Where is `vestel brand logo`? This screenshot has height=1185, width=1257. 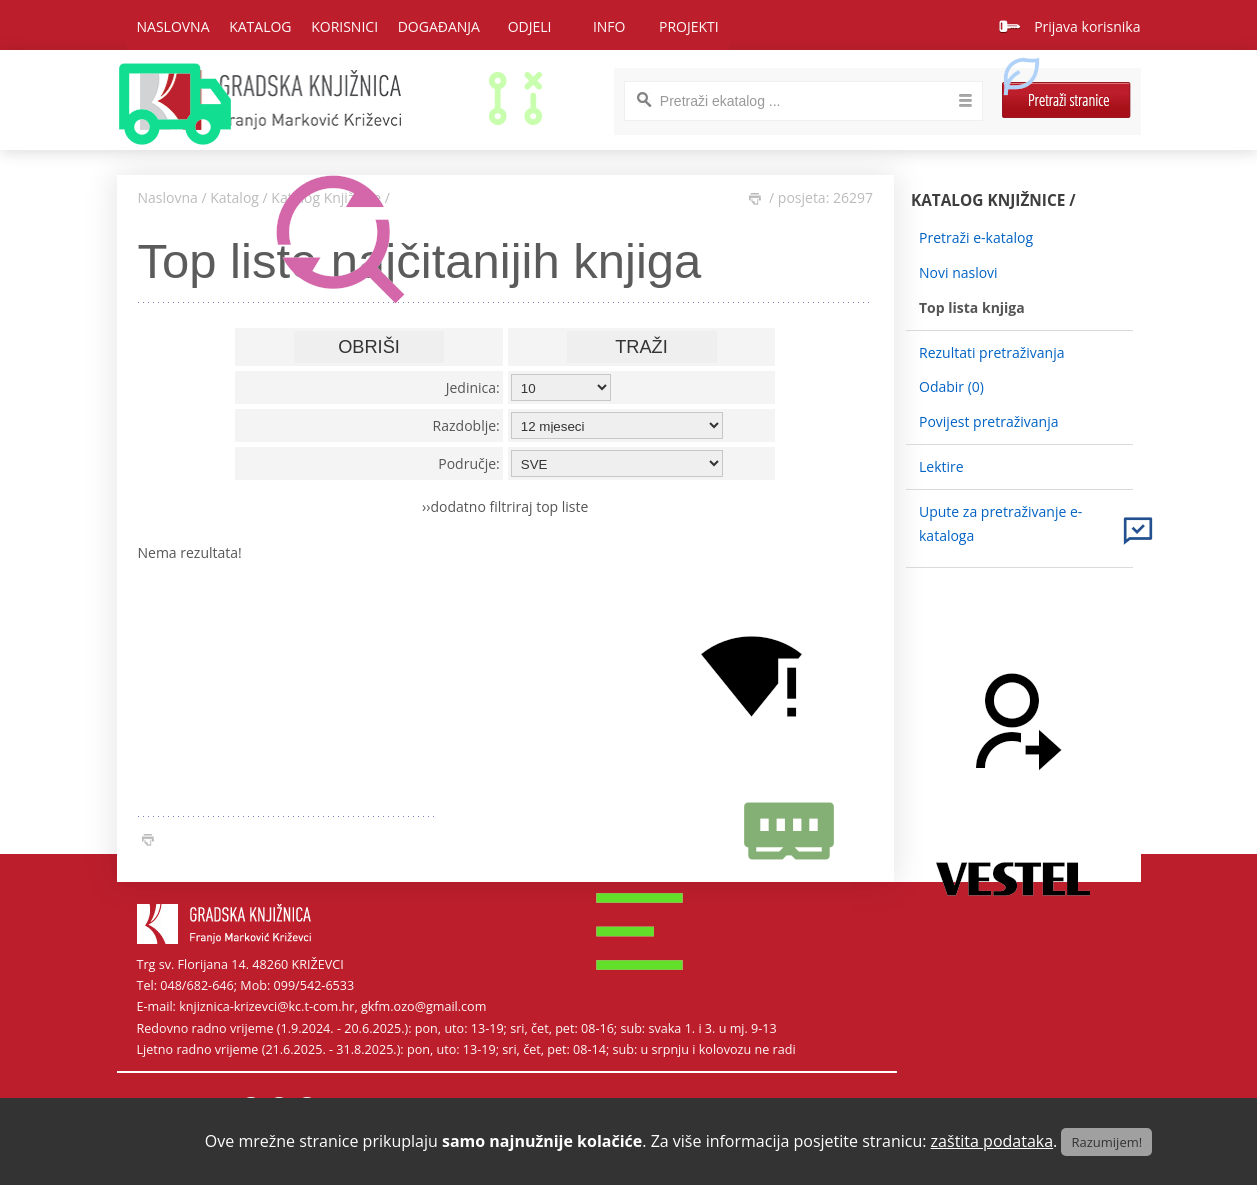
vestel brand logo is located at coordinates (1013, 879).